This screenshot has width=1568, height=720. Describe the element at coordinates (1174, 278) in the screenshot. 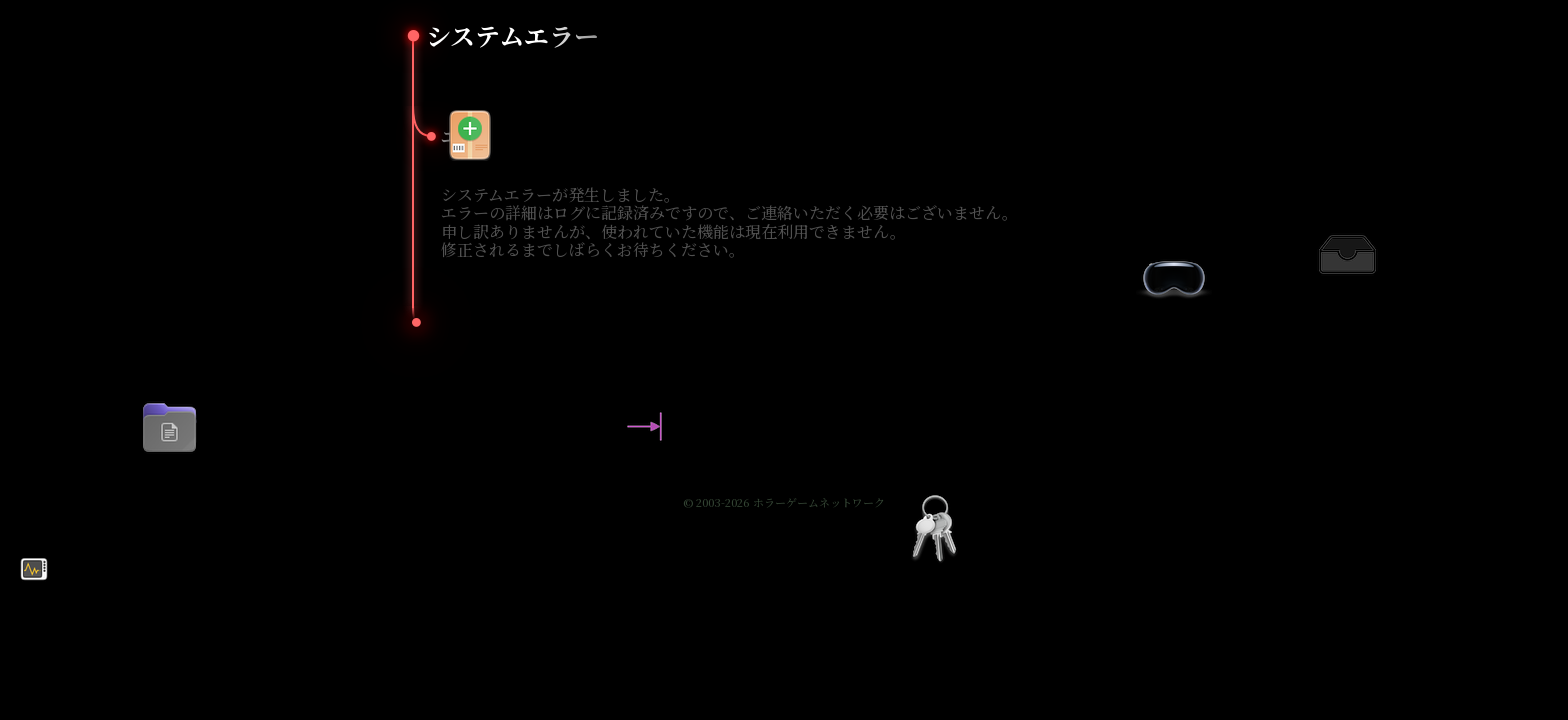

I see `apple vision pro headset device icon` at that location.